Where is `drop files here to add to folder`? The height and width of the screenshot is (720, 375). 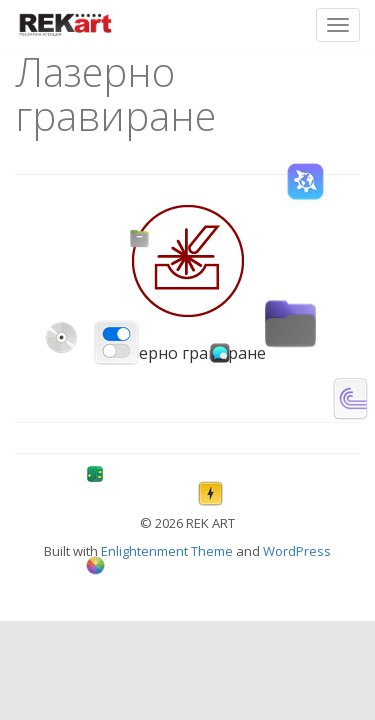 drop files here to add to folder is located at coordinates (290, 323).